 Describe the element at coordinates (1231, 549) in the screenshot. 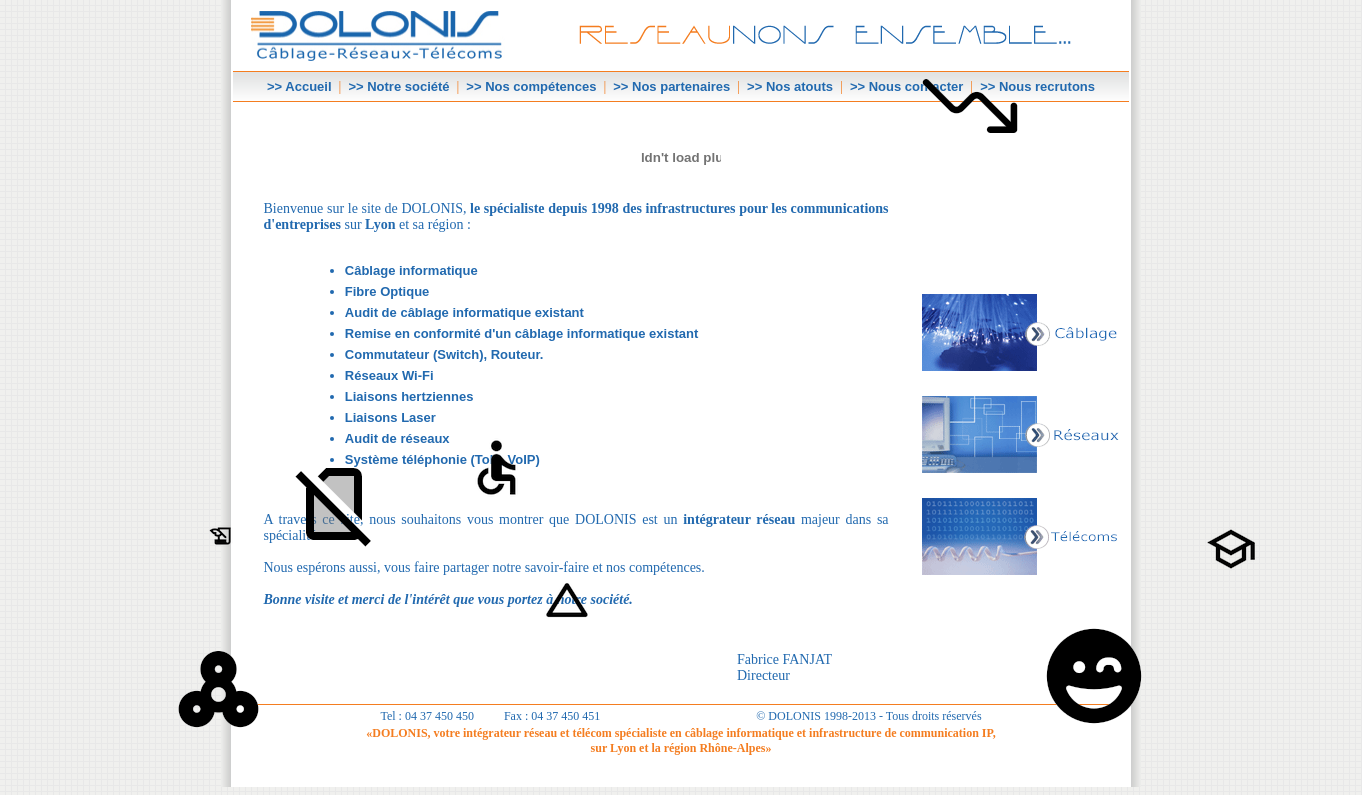

I see `access education or school-related features` at that location.